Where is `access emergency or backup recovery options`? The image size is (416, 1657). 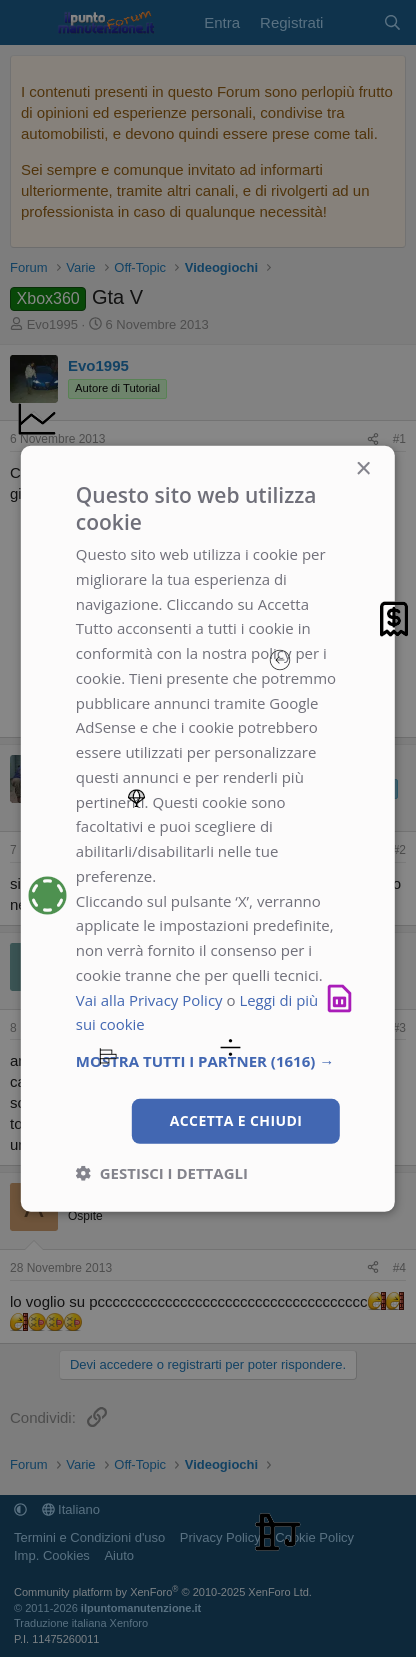 access emergency or backup recovery options is located at coordinates (136, 798).